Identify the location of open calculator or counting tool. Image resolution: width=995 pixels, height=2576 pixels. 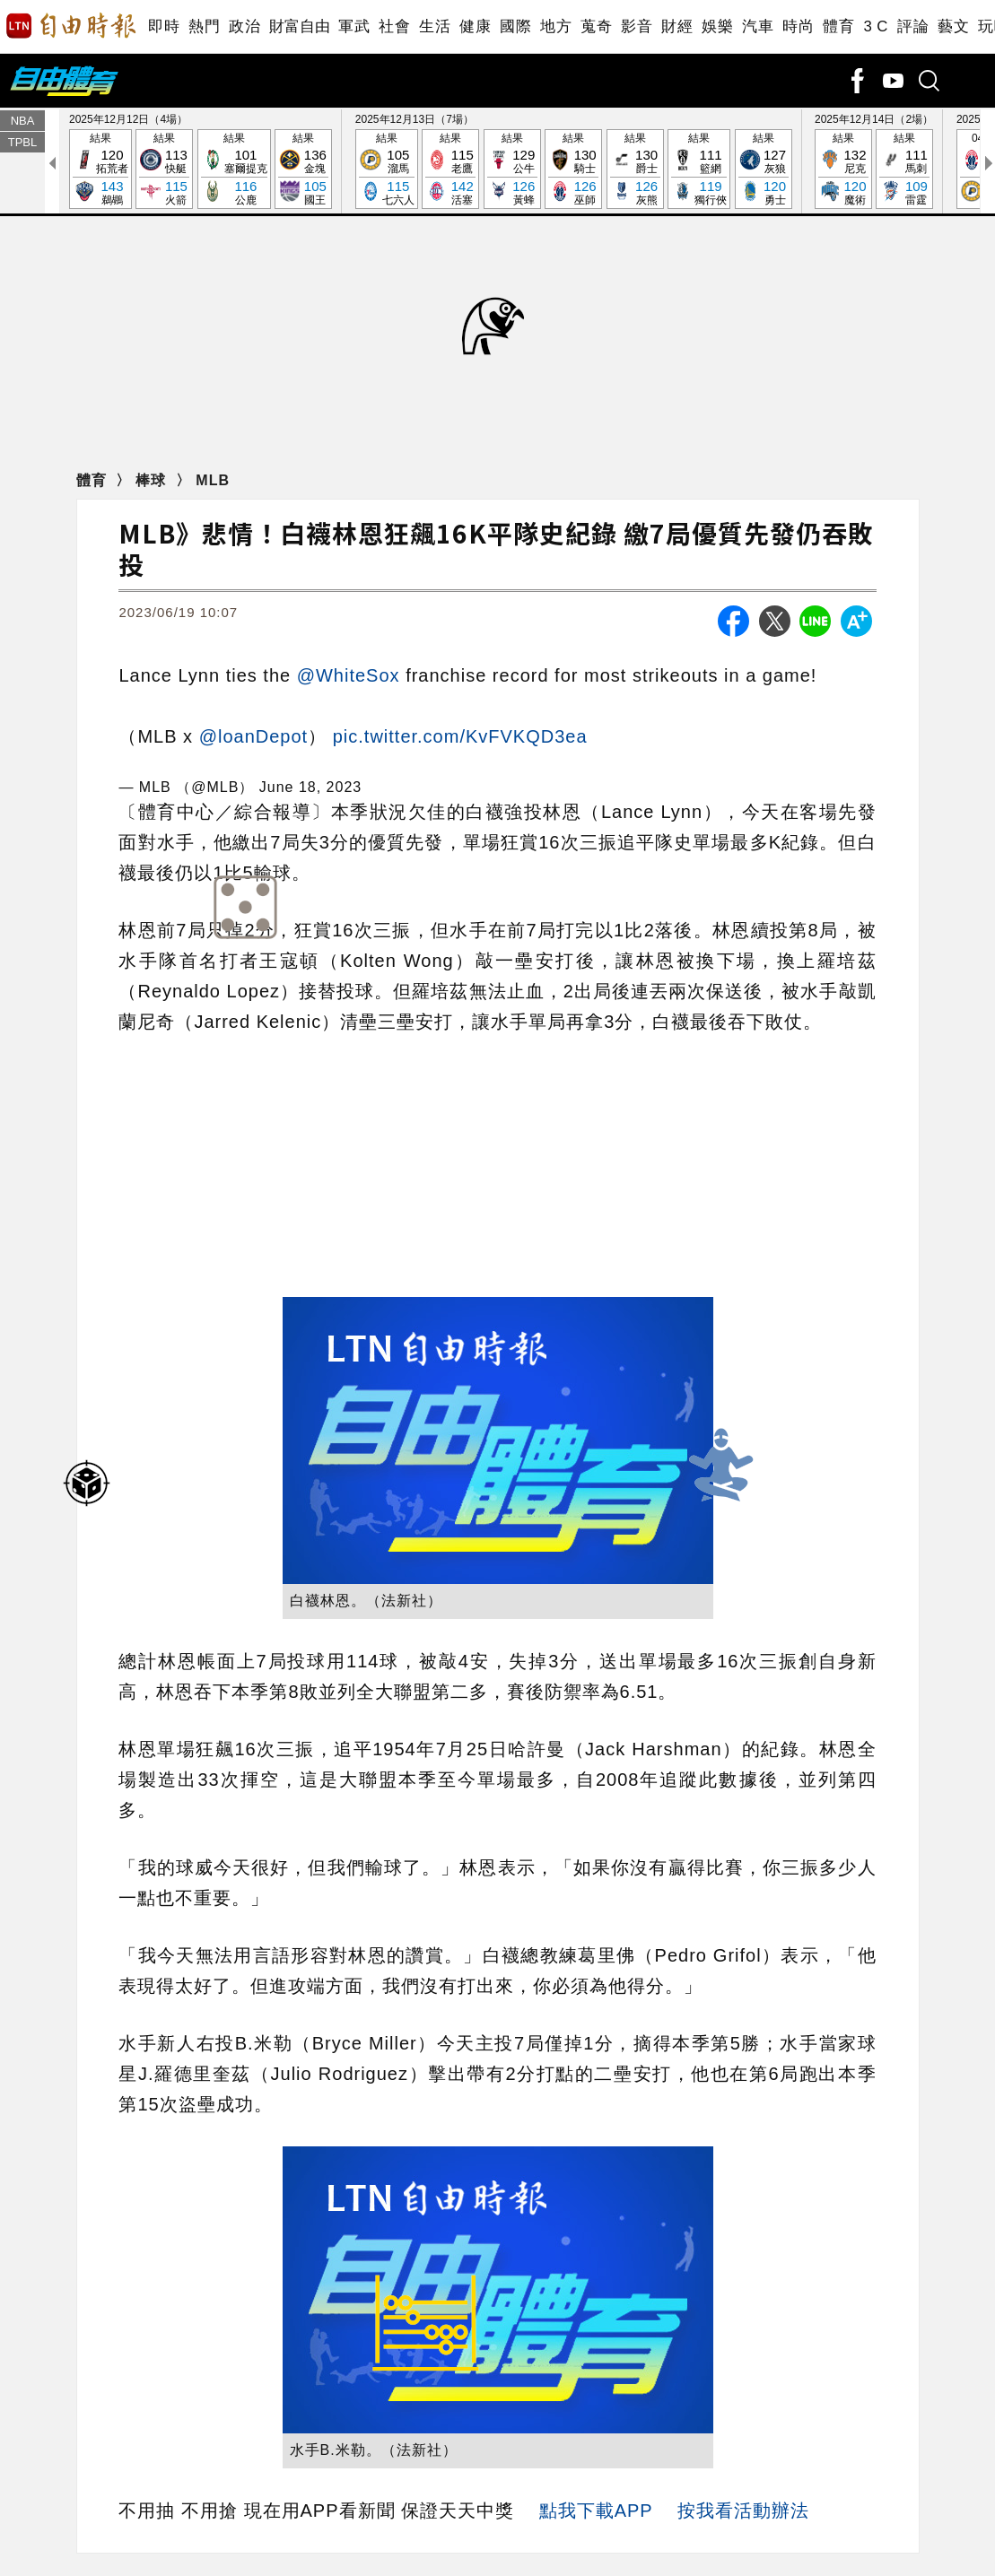
(425, 2317).